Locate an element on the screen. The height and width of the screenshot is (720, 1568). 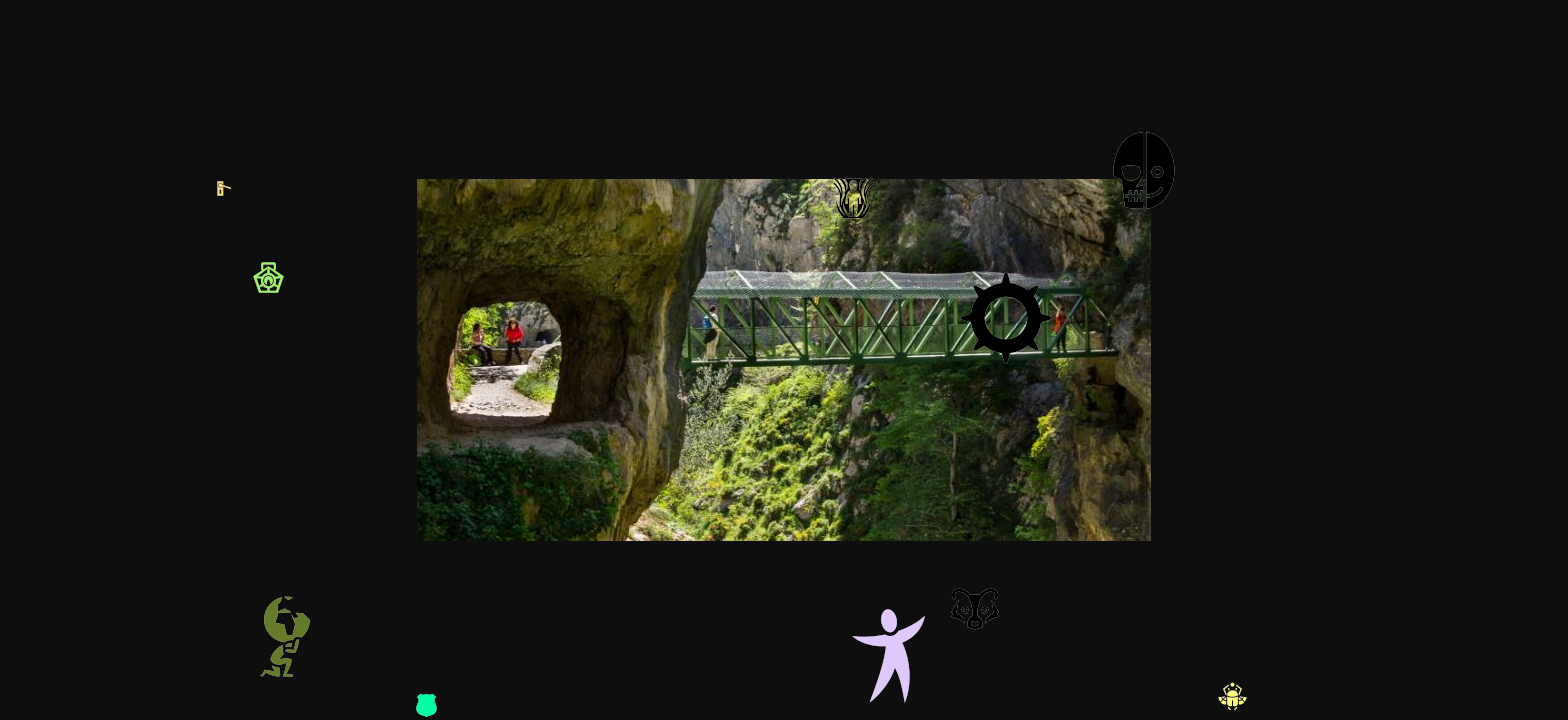
indicates a character at critically low health is located at coordinates (1144, 170).